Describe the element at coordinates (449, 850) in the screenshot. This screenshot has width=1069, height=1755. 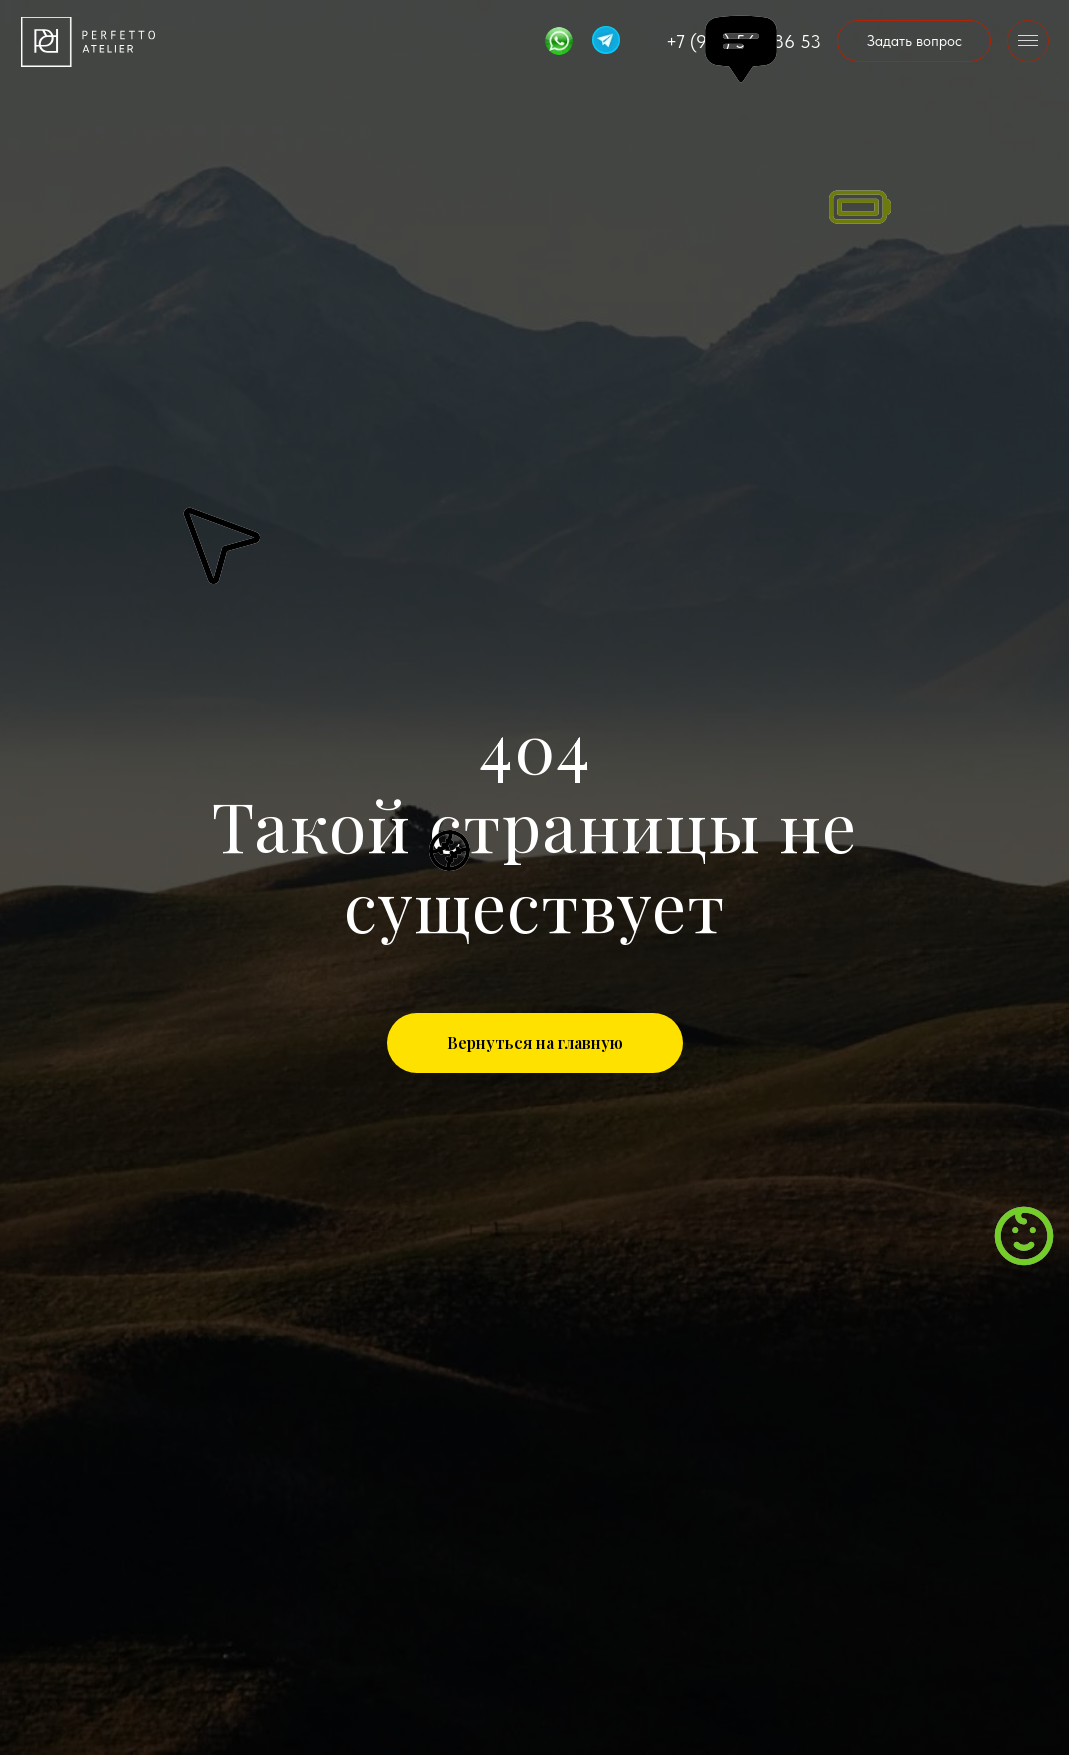
I see `view baseball scores or stats` at that location.